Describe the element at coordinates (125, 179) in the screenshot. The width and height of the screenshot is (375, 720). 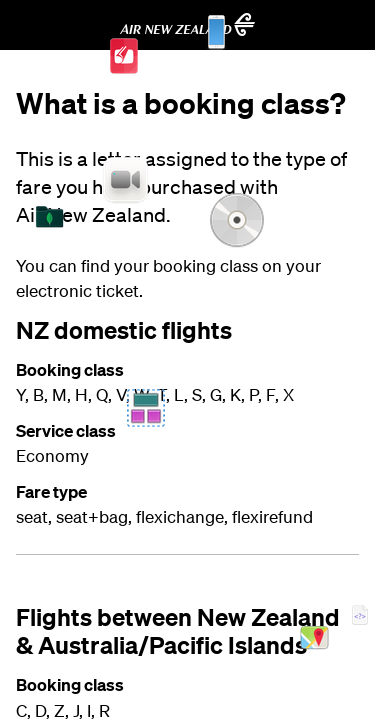
I see `open camera or start video recording` at that location.